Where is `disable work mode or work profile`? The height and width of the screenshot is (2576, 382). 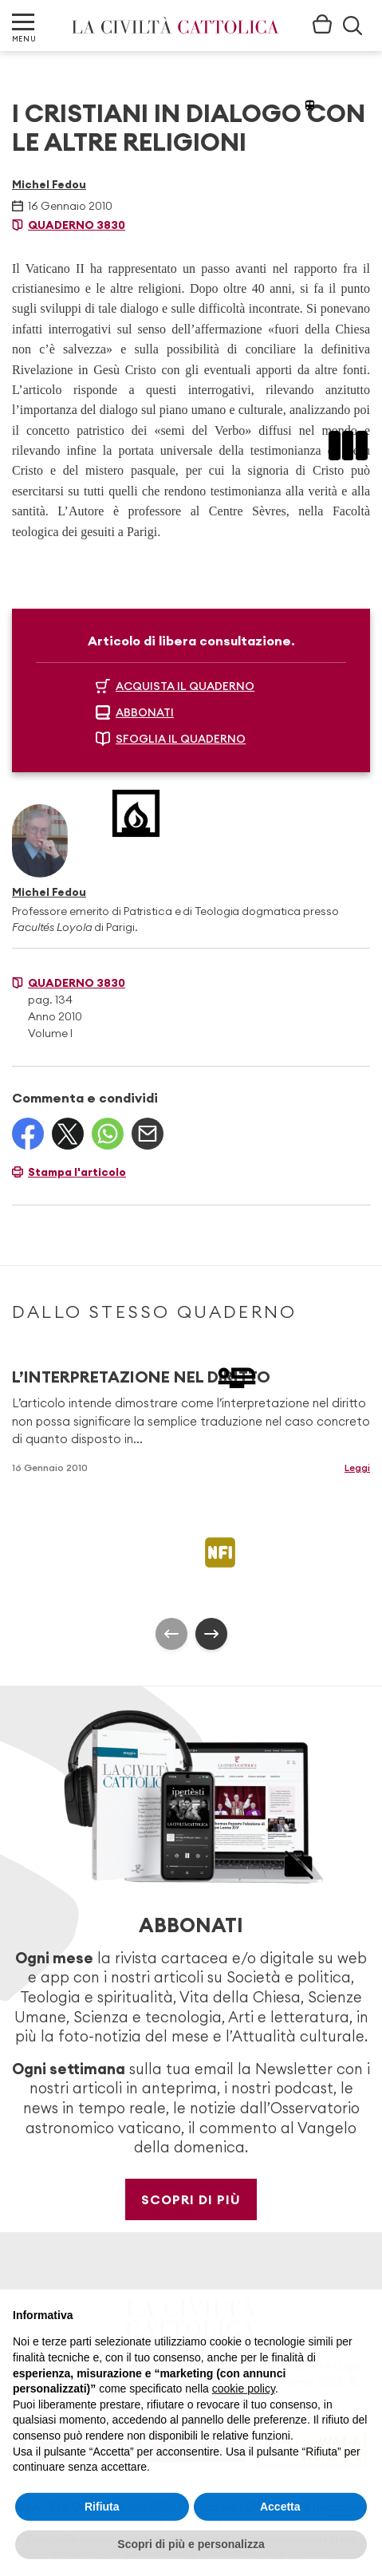
disable work mode or work profile is located at coordinates (298, 1864).